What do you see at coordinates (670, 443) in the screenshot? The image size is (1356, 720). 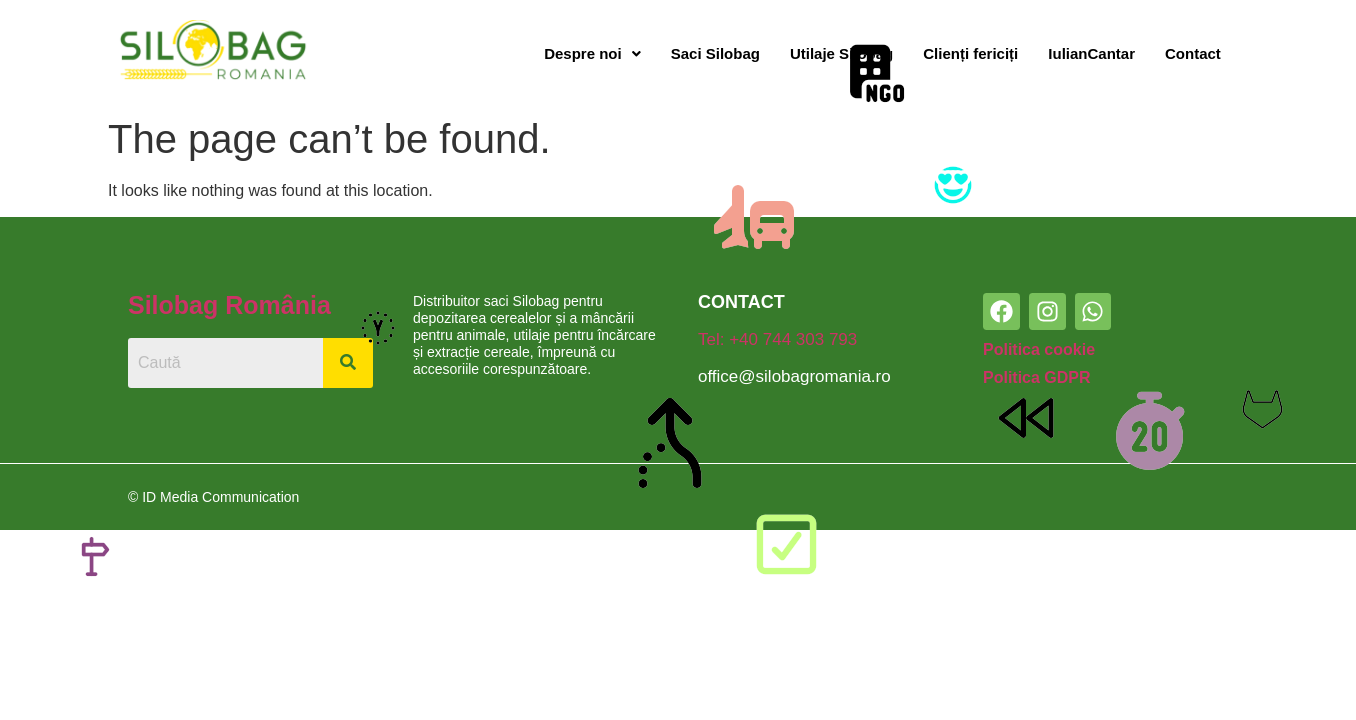 I see `merge content from right side` at bounding box center [670, 443].